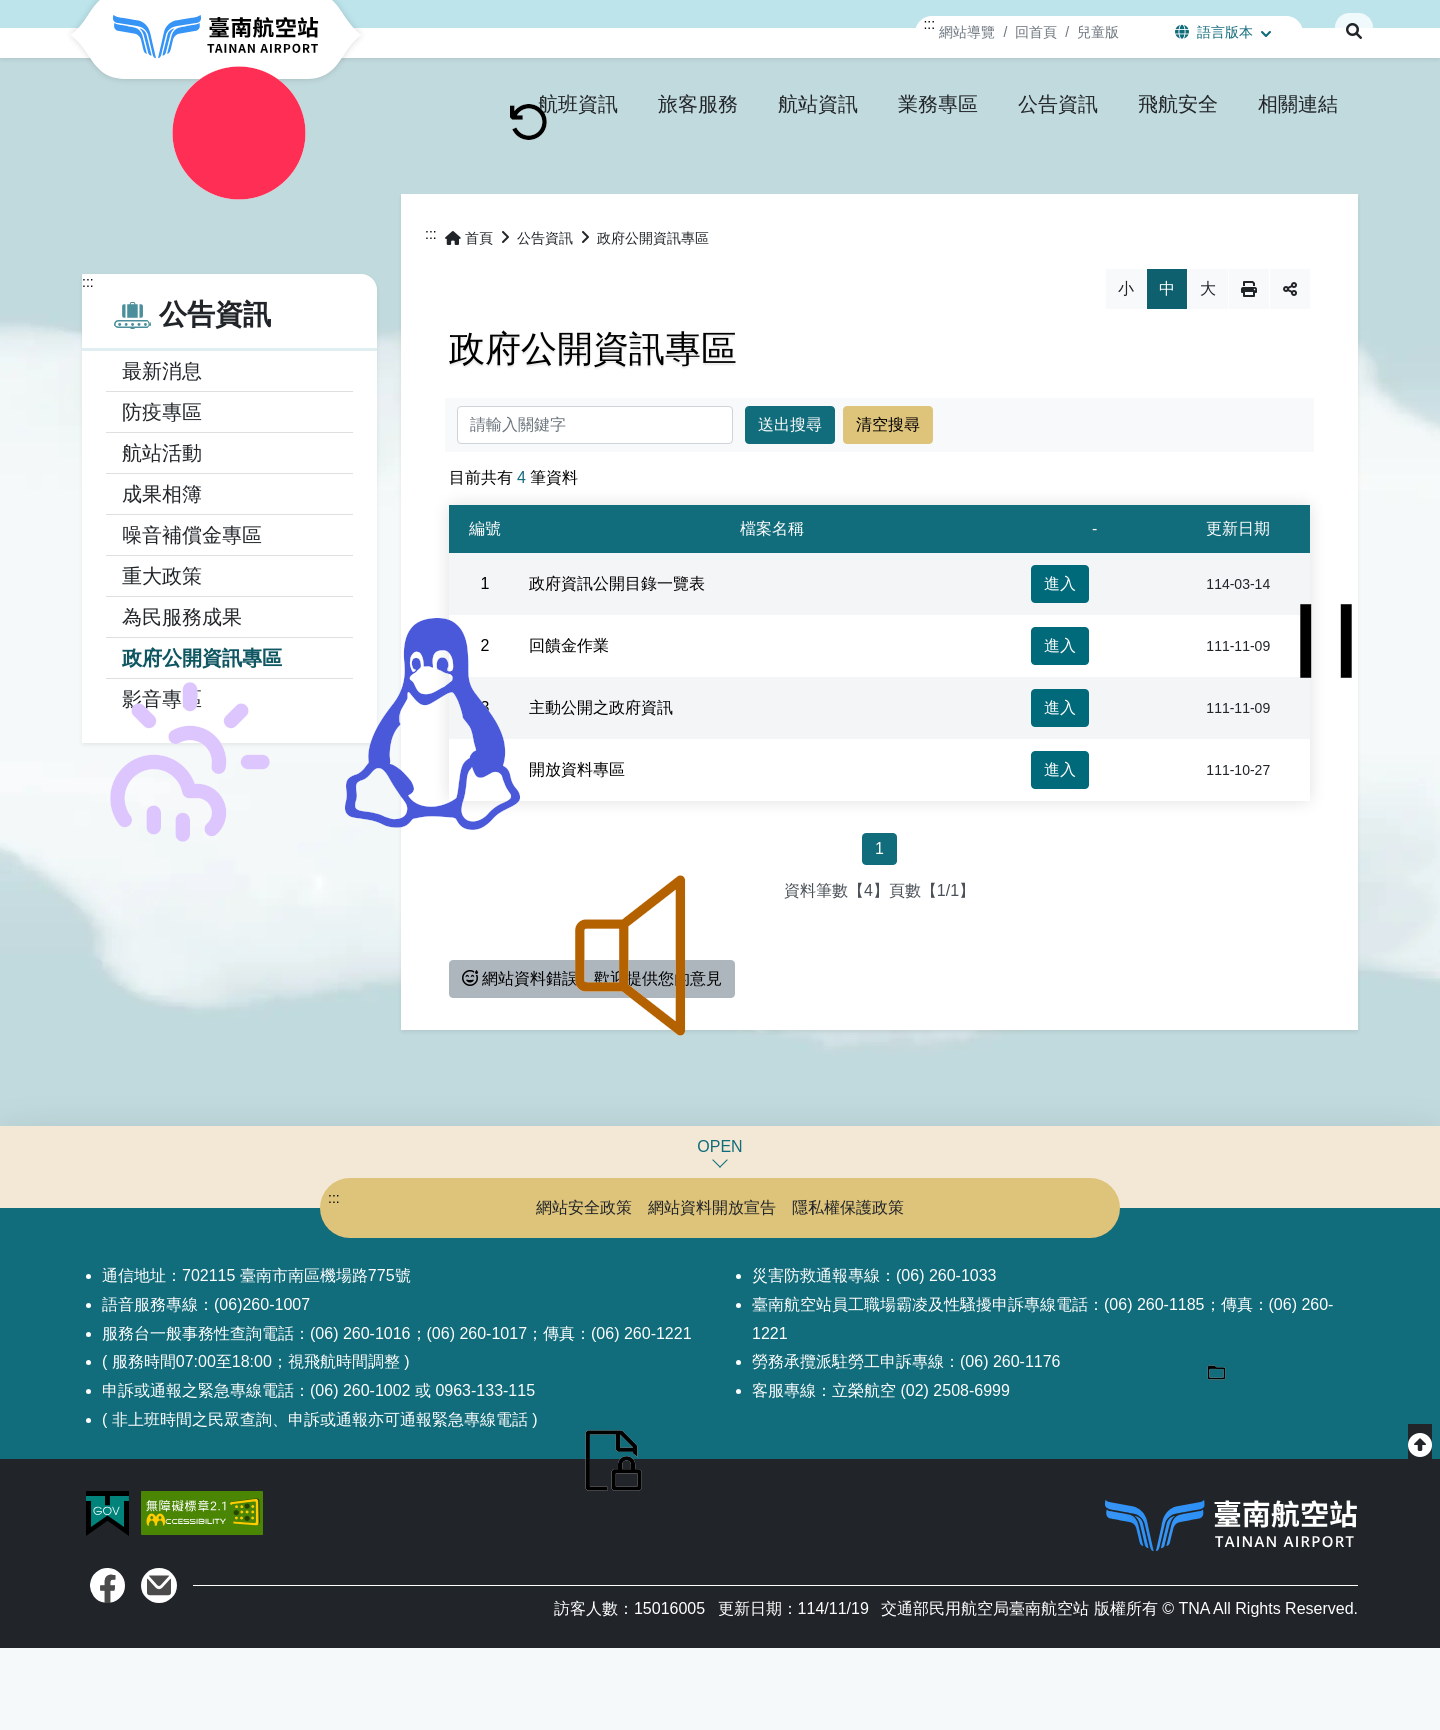 This screenshot has width=1440, height=1730. I want to click on restart the debugging session, so click(528, 122).